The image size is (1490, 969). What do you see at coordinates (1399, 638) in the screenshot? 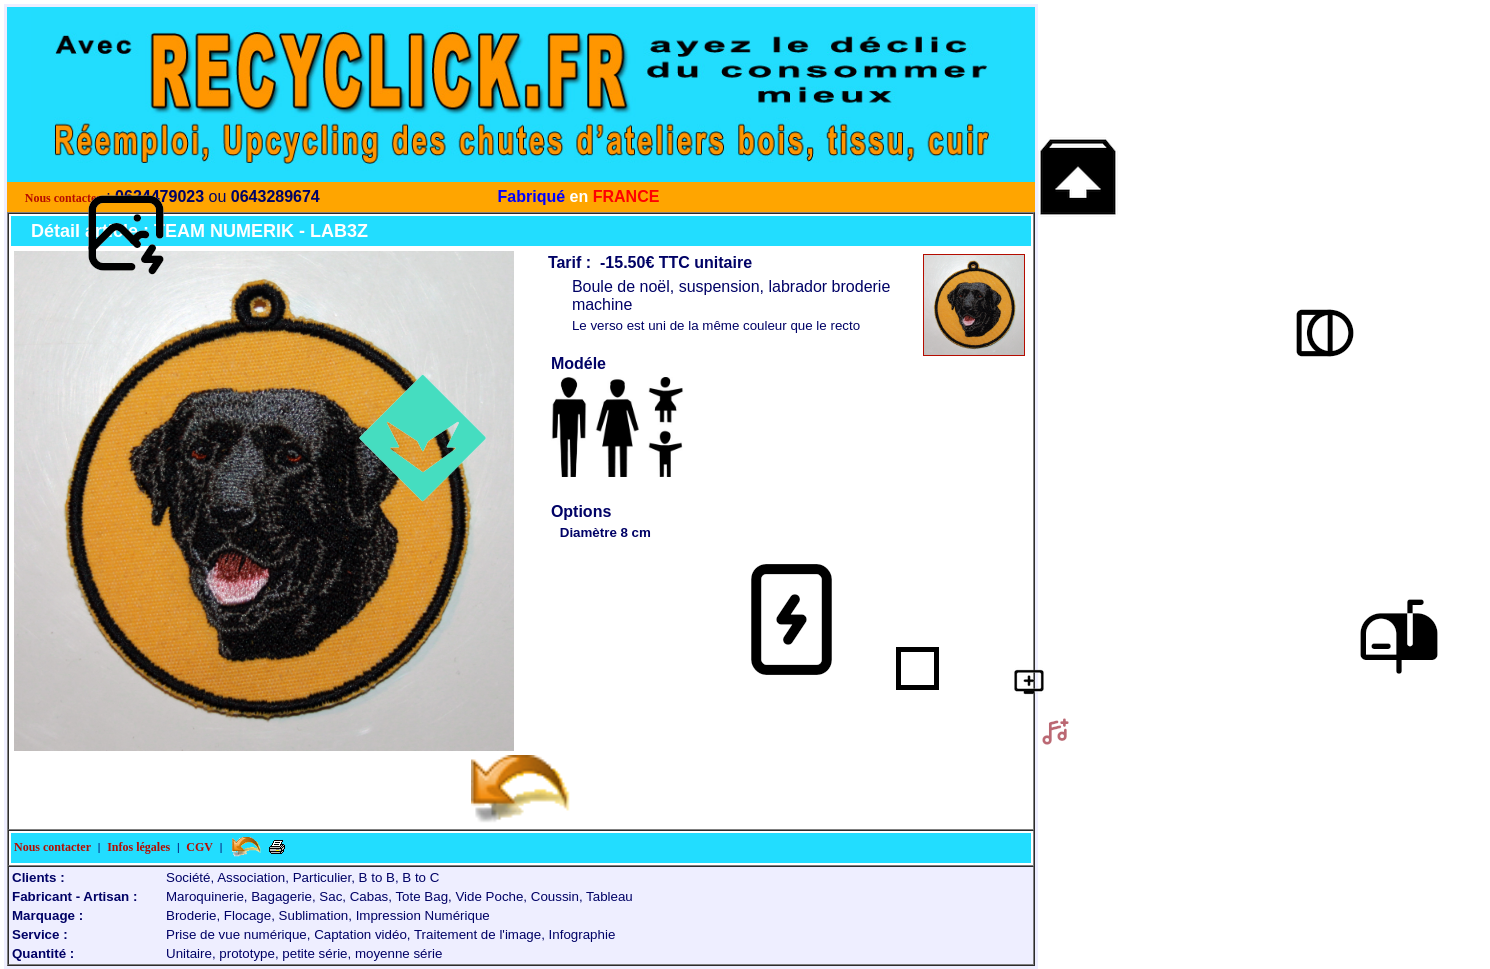
I see `access your mailbox or inbox` at bounding box center [1399, 638].